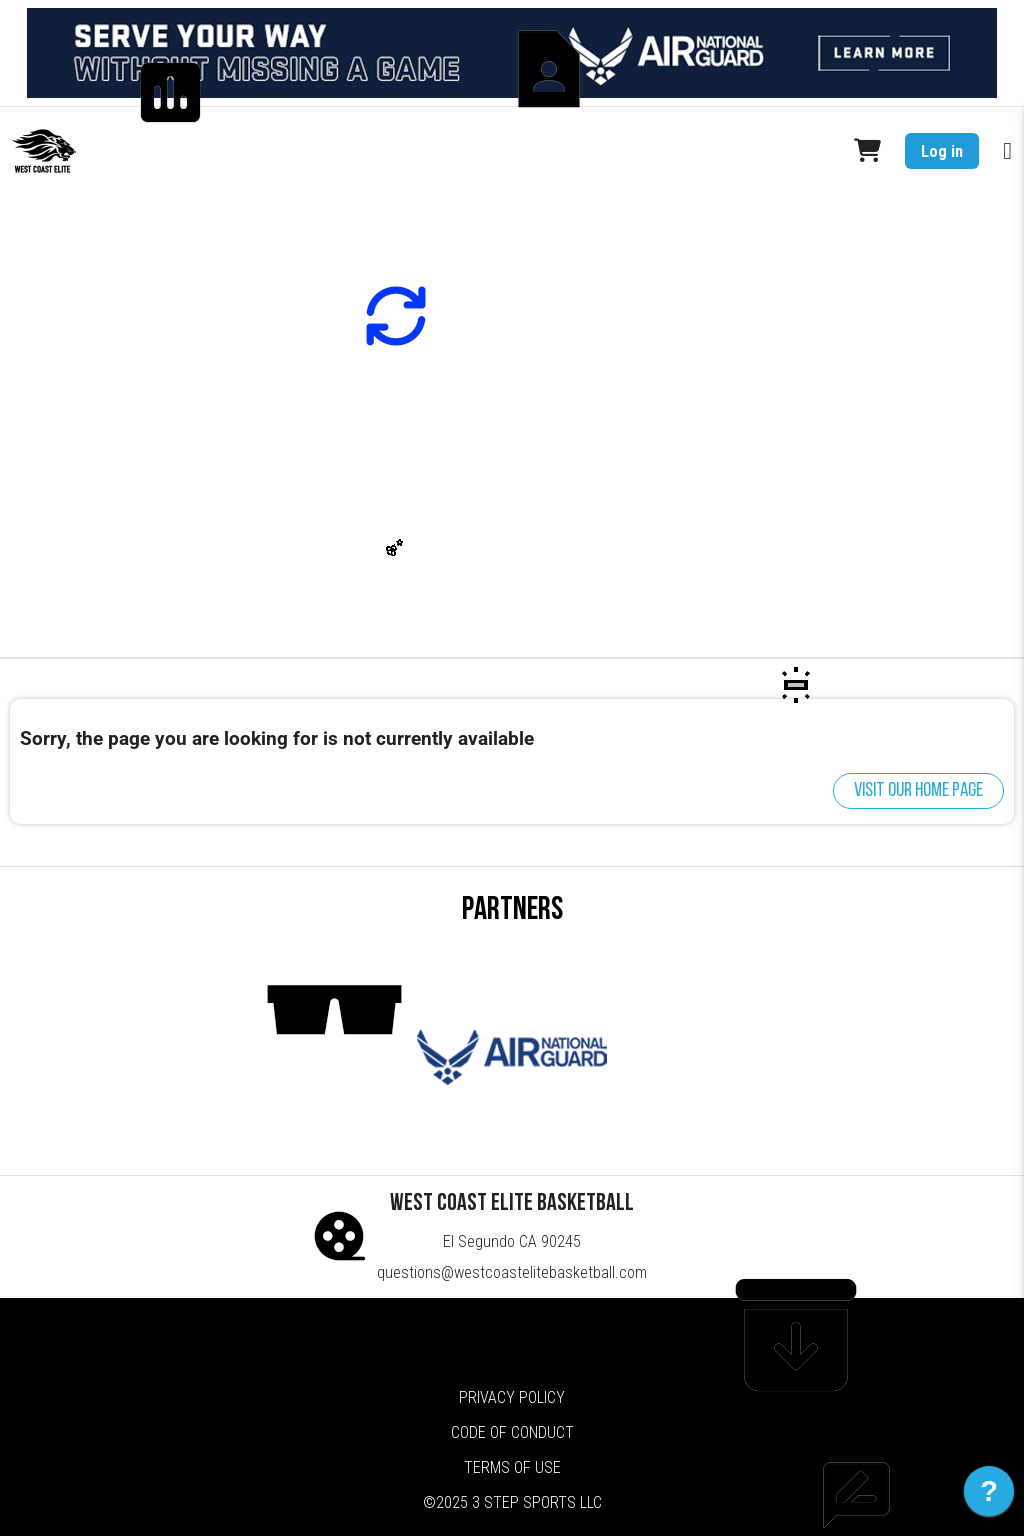 Image resolution: width=1024 pixels, height=1536 pixels. I want to click on view contact details, so click(549, 69).